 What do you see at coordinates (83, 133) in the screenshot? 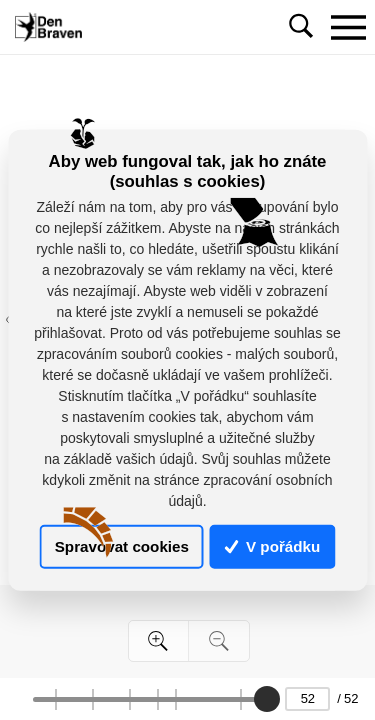
I see `plant a seed or start growing crops` at bounding box center [83, 133].